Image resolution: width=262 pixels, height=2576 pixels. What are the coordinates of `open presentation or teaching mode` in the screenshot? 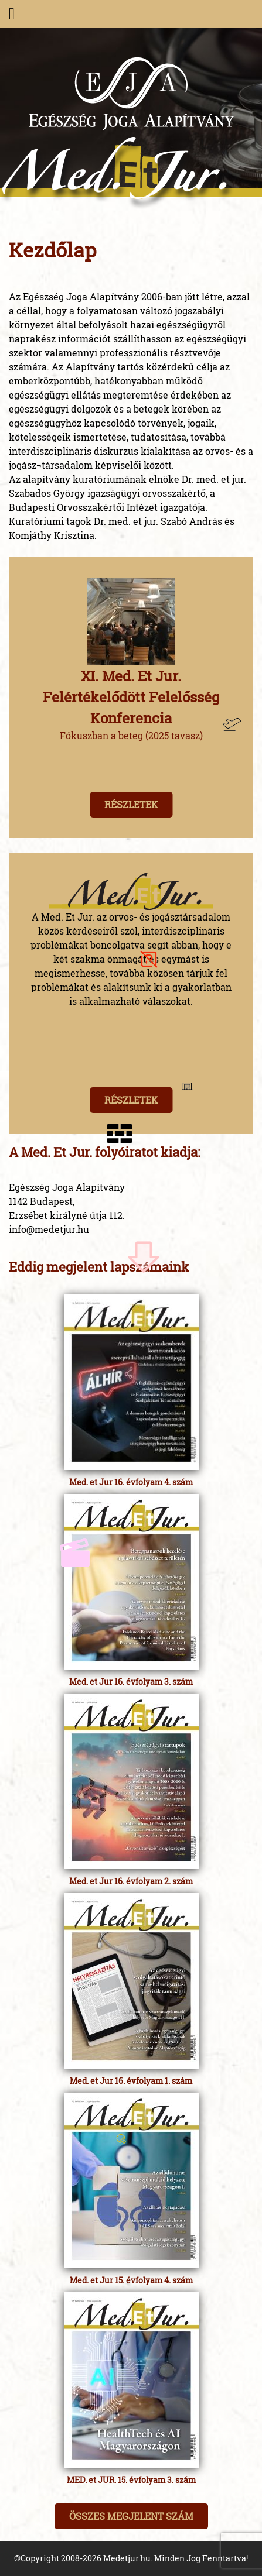 It's located at (187, 1086).